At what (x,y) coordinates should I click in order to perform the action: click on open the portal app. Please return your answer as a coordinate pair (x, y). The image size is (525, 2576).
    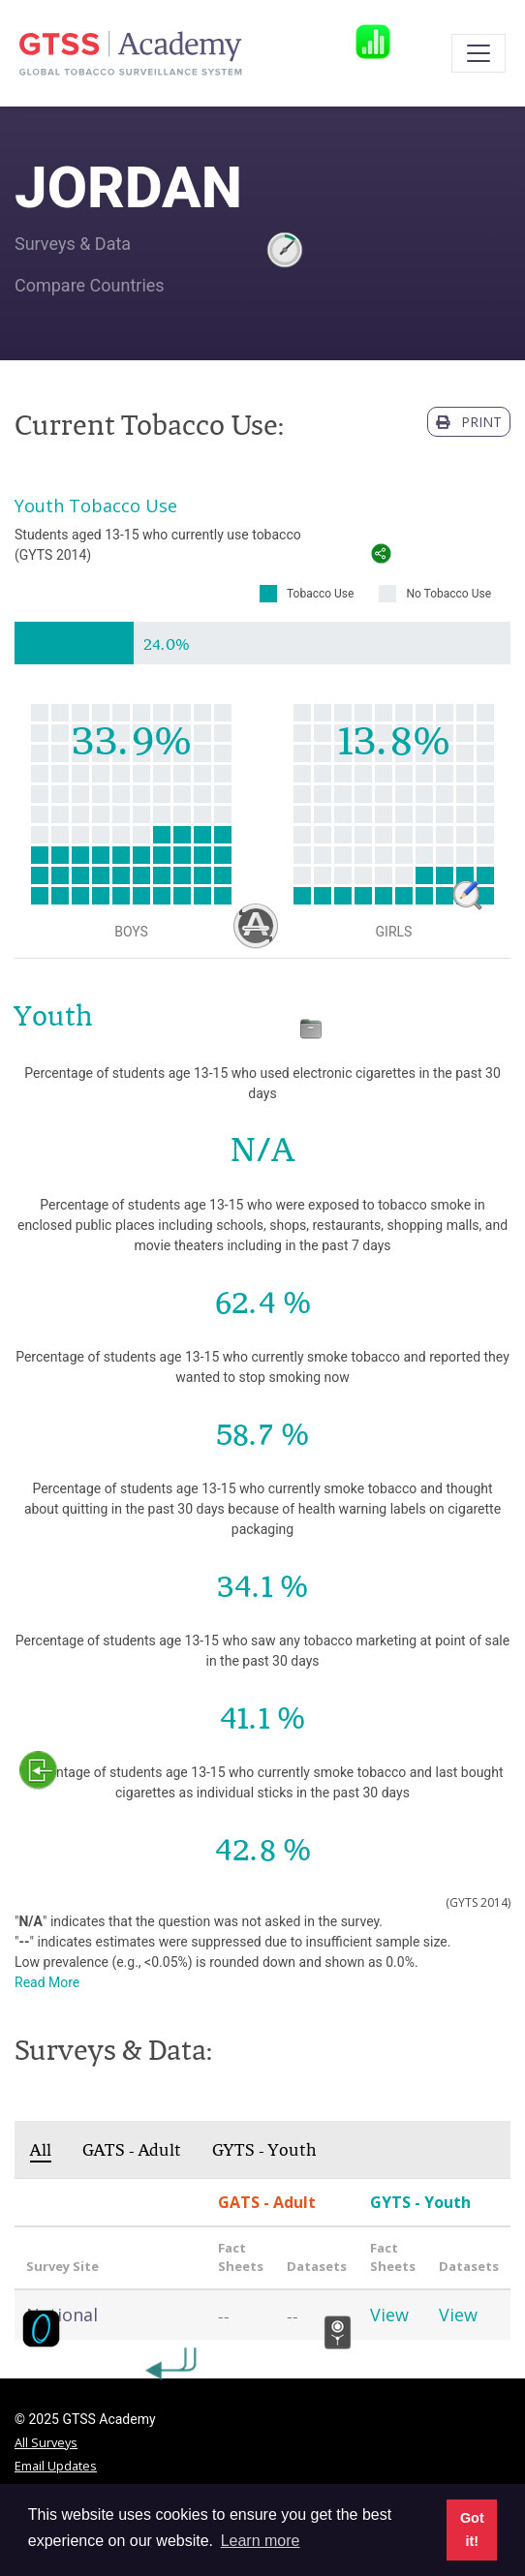
    Looking at the image, I should click on (41, 2328).